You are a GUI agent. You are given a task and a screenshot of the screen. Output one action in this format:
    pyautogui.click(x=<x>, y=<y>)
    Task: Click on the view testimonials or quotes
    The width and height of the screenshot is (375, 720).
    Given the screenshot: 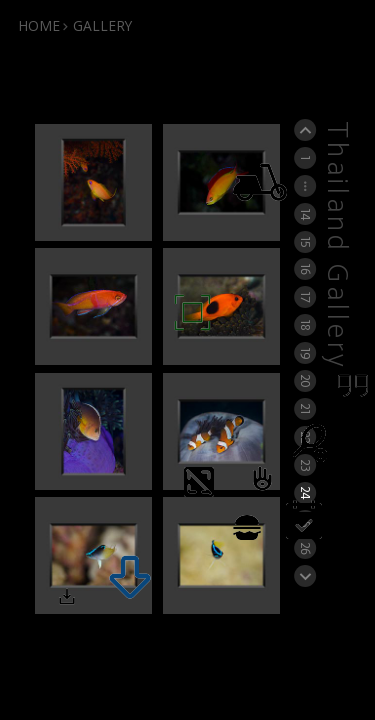 What is the action you would take?
    pyautogui.click(x=353, y=385)
    